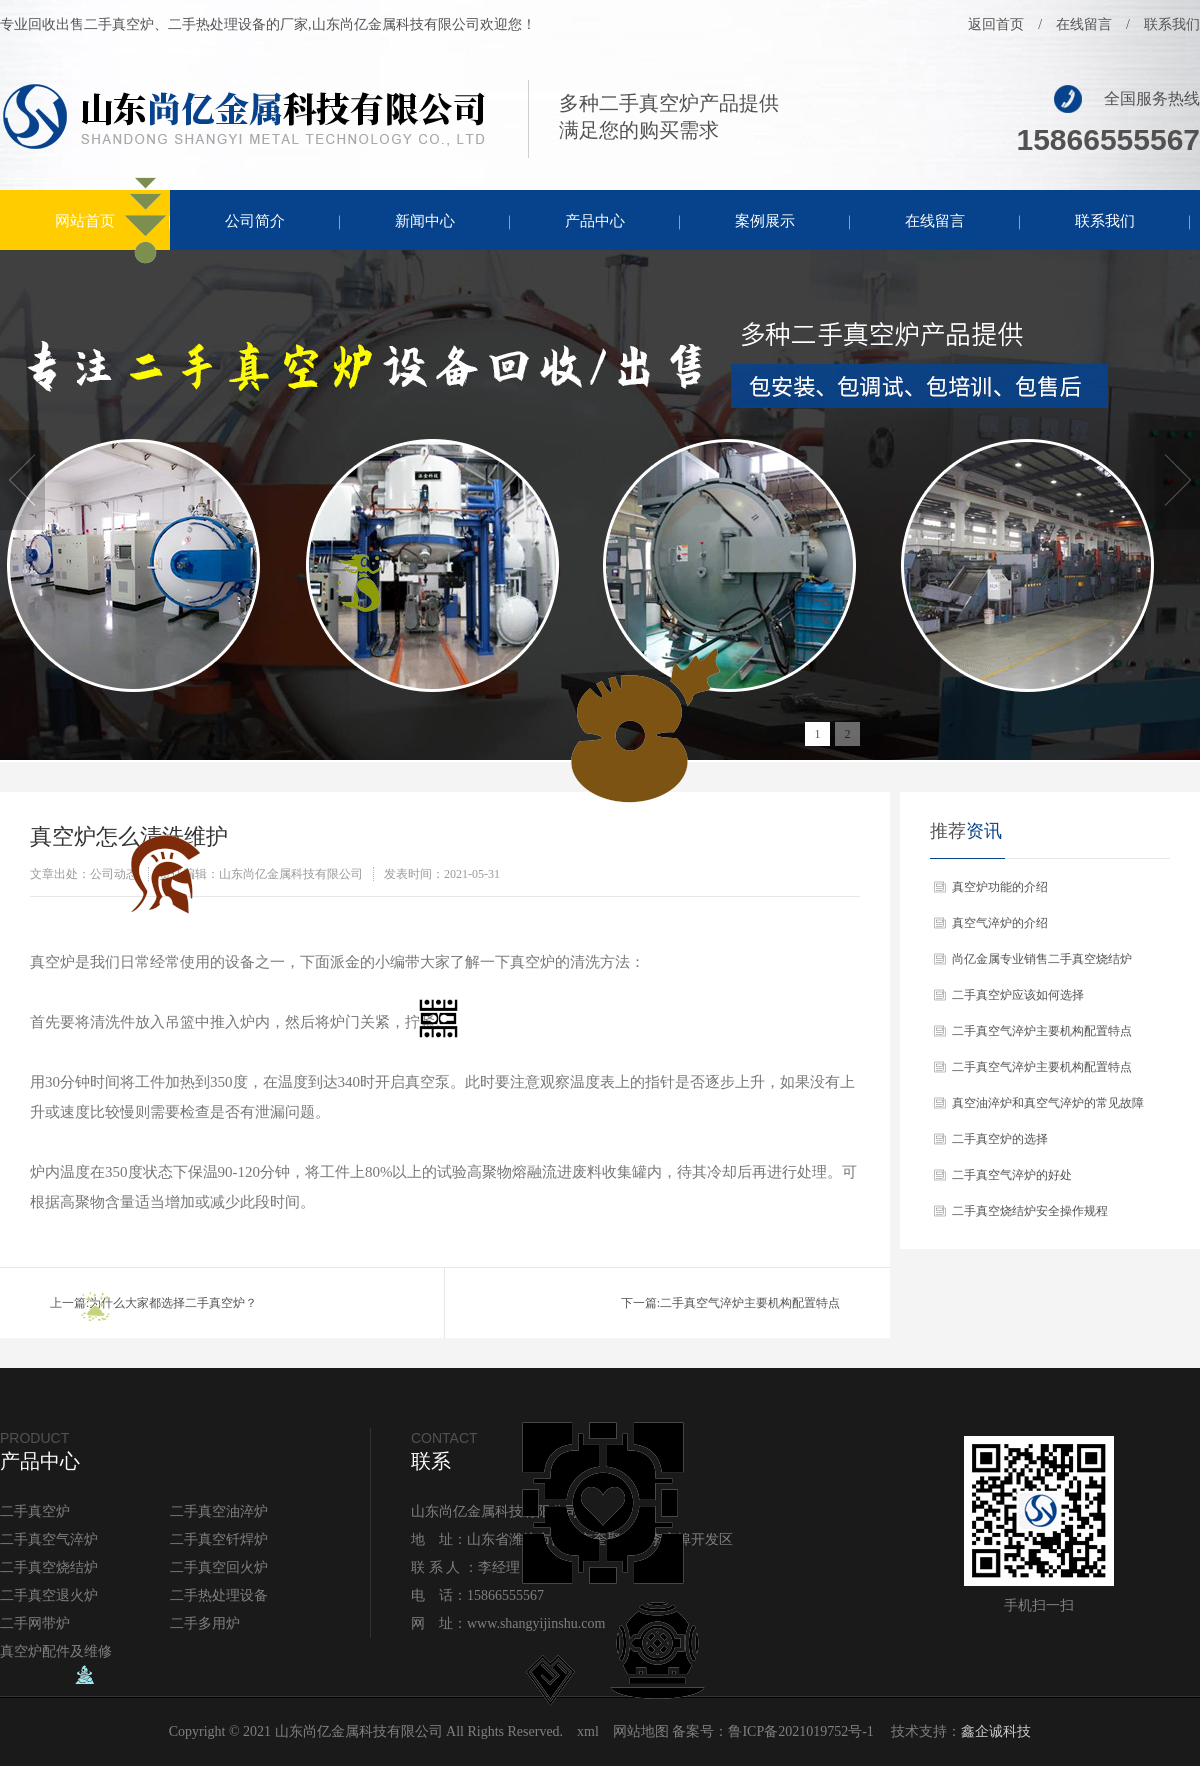 The height and width of the screenshot is (1766, 1200). I want to click on indicates a rare or valuable in-game resource, so click(550, 1680).